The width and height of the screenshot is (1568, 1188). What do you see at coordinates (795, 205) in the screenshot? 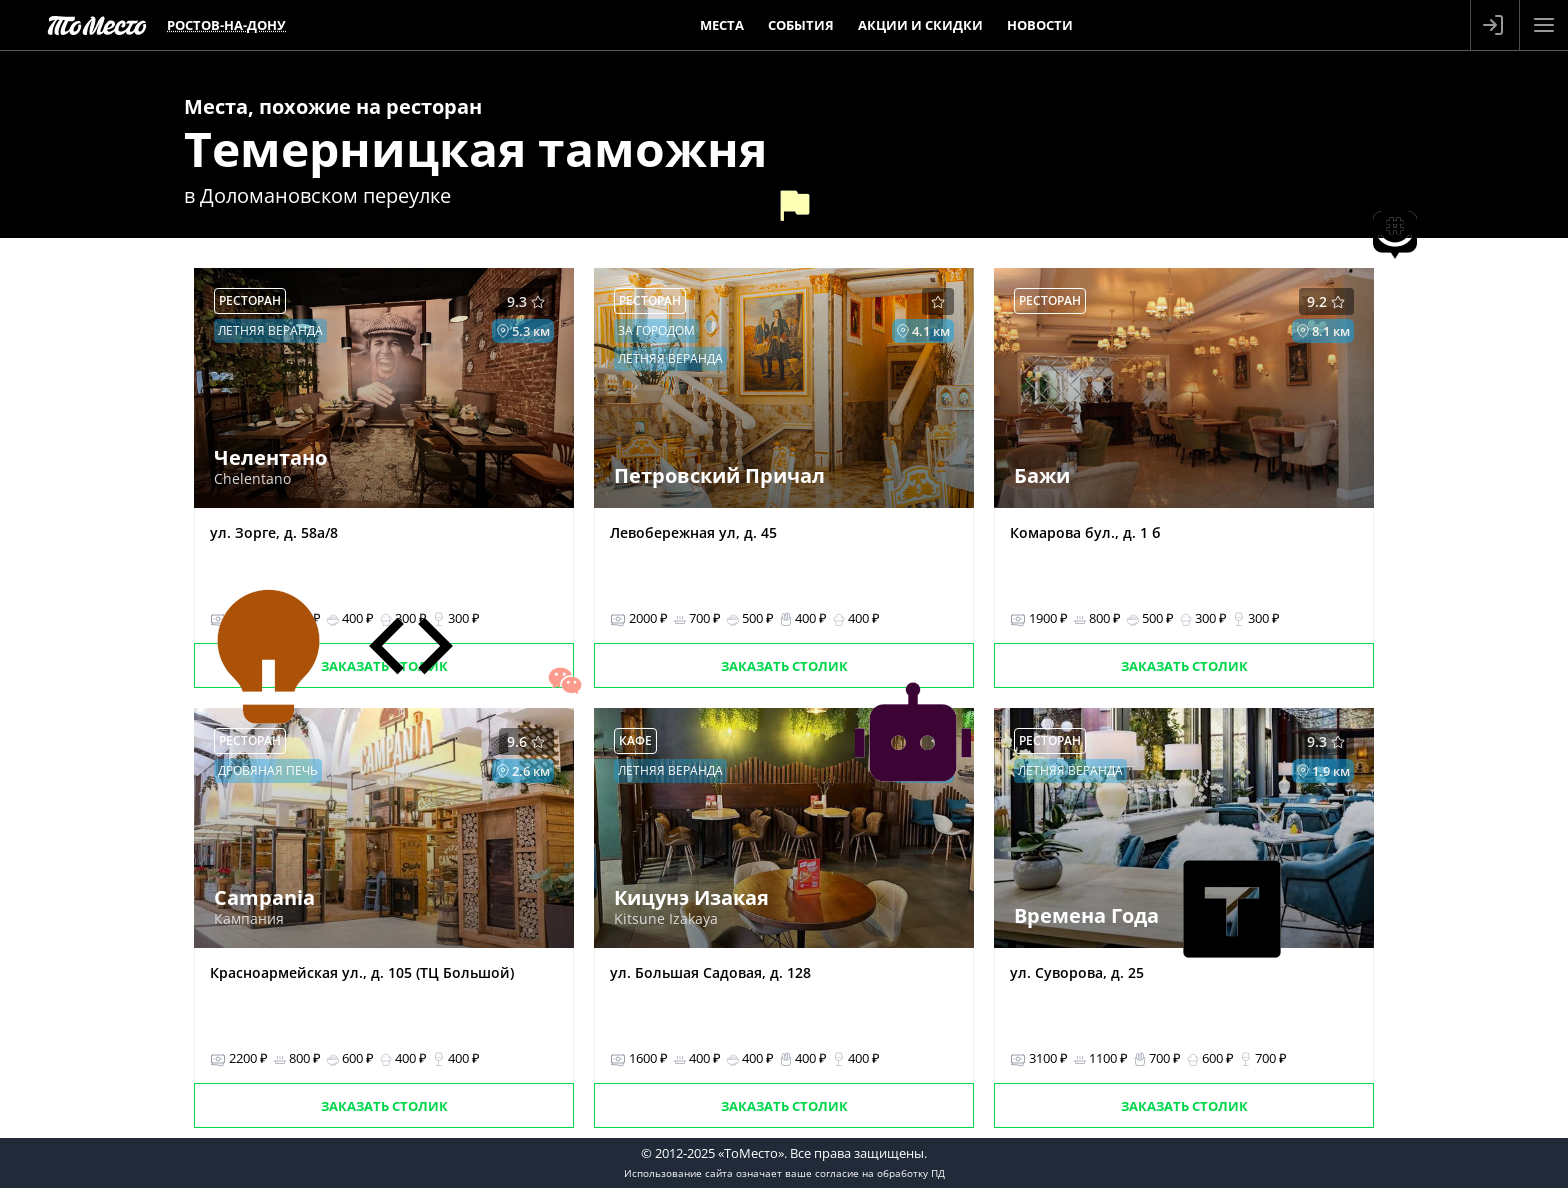
I see `flag or mark an item for follow-up` at bounding box center [795, 205].